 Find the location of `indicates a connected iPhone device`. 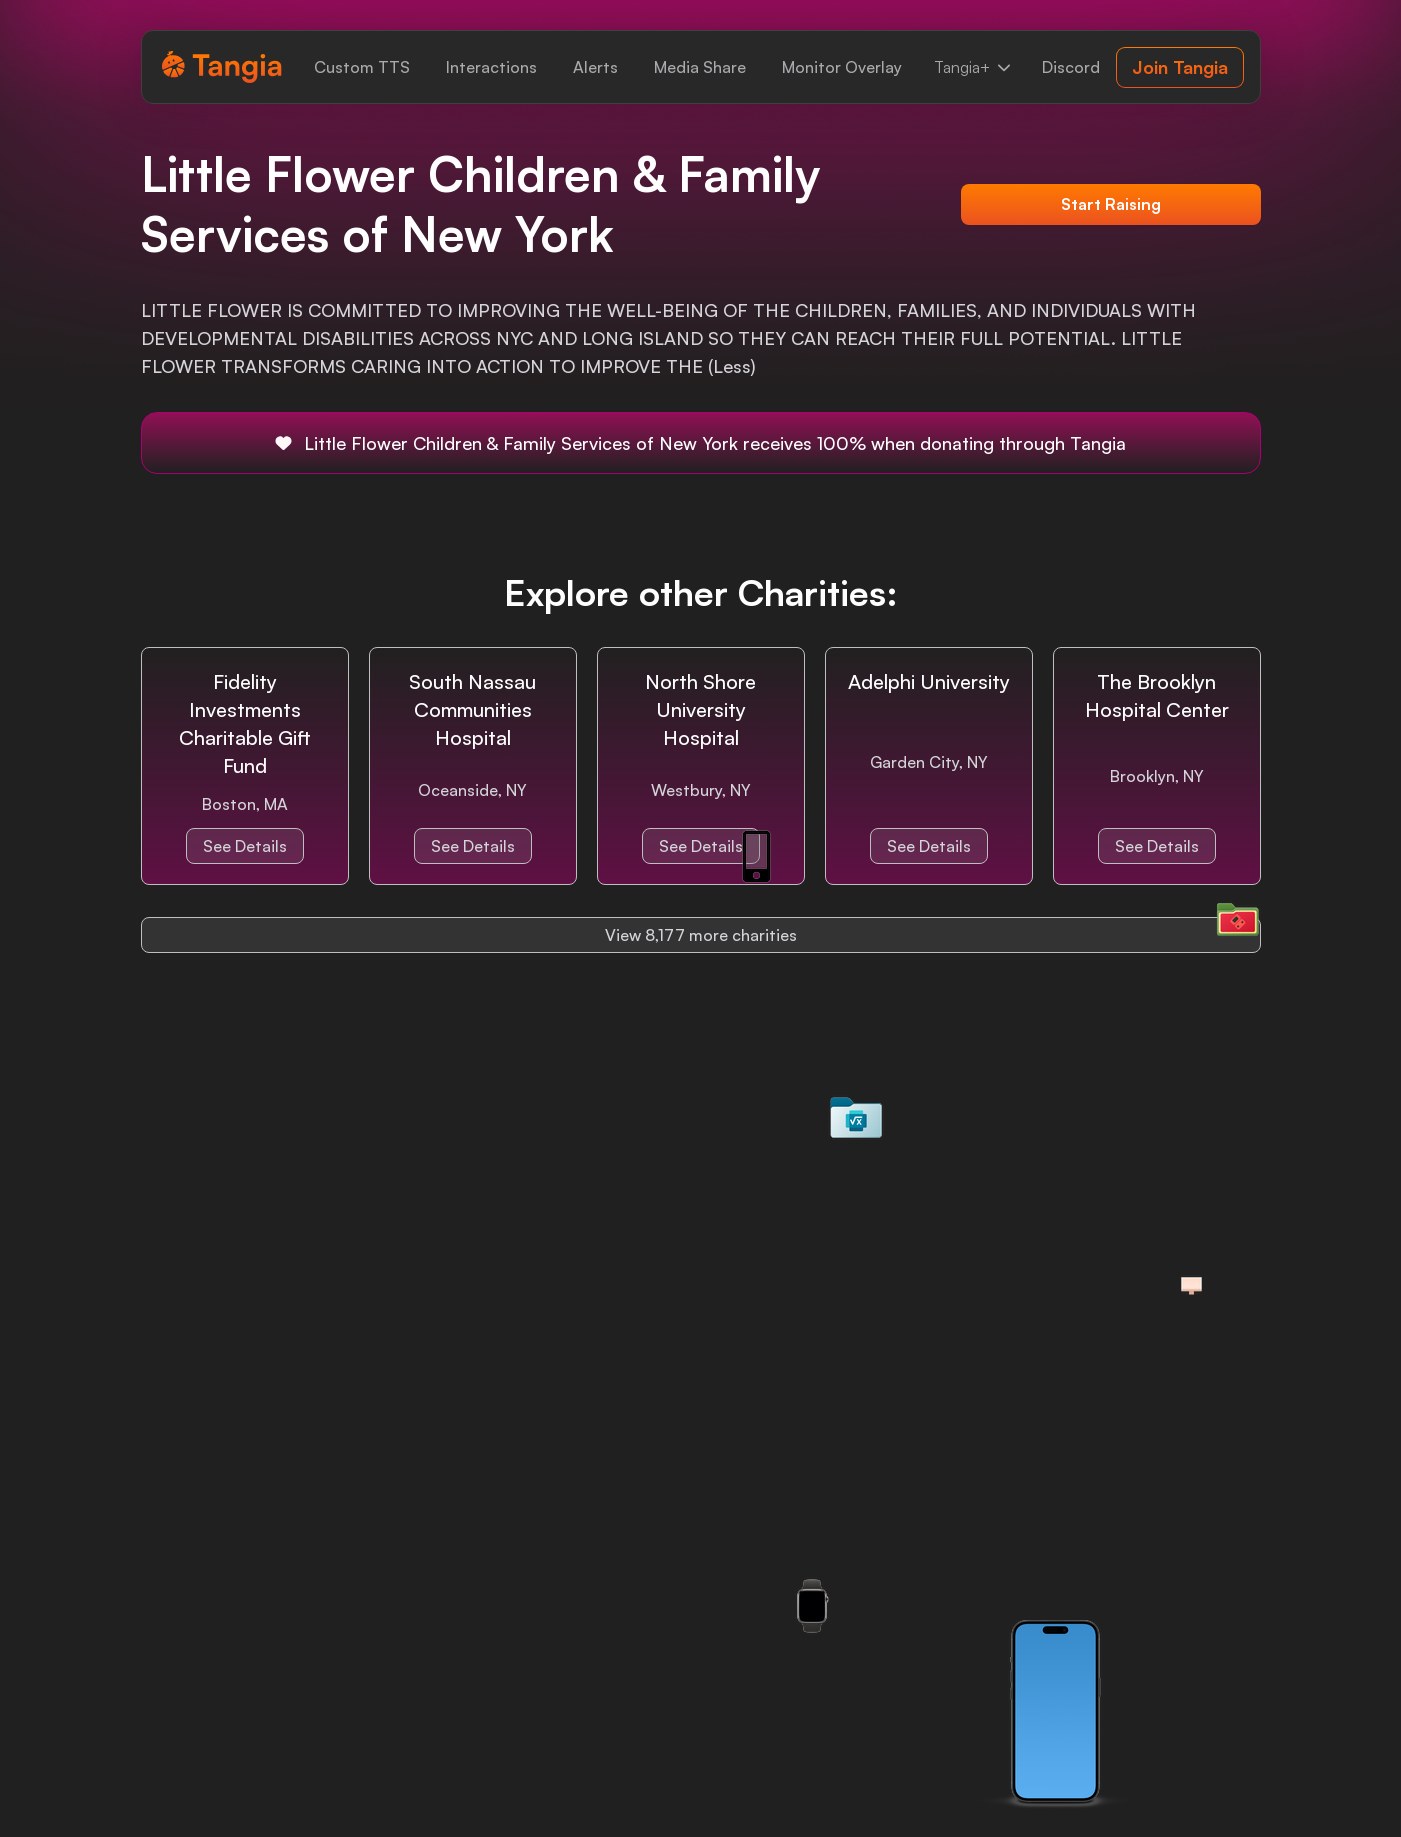

indicates a connected iPhone device is located at coordinates (1055, 1714).